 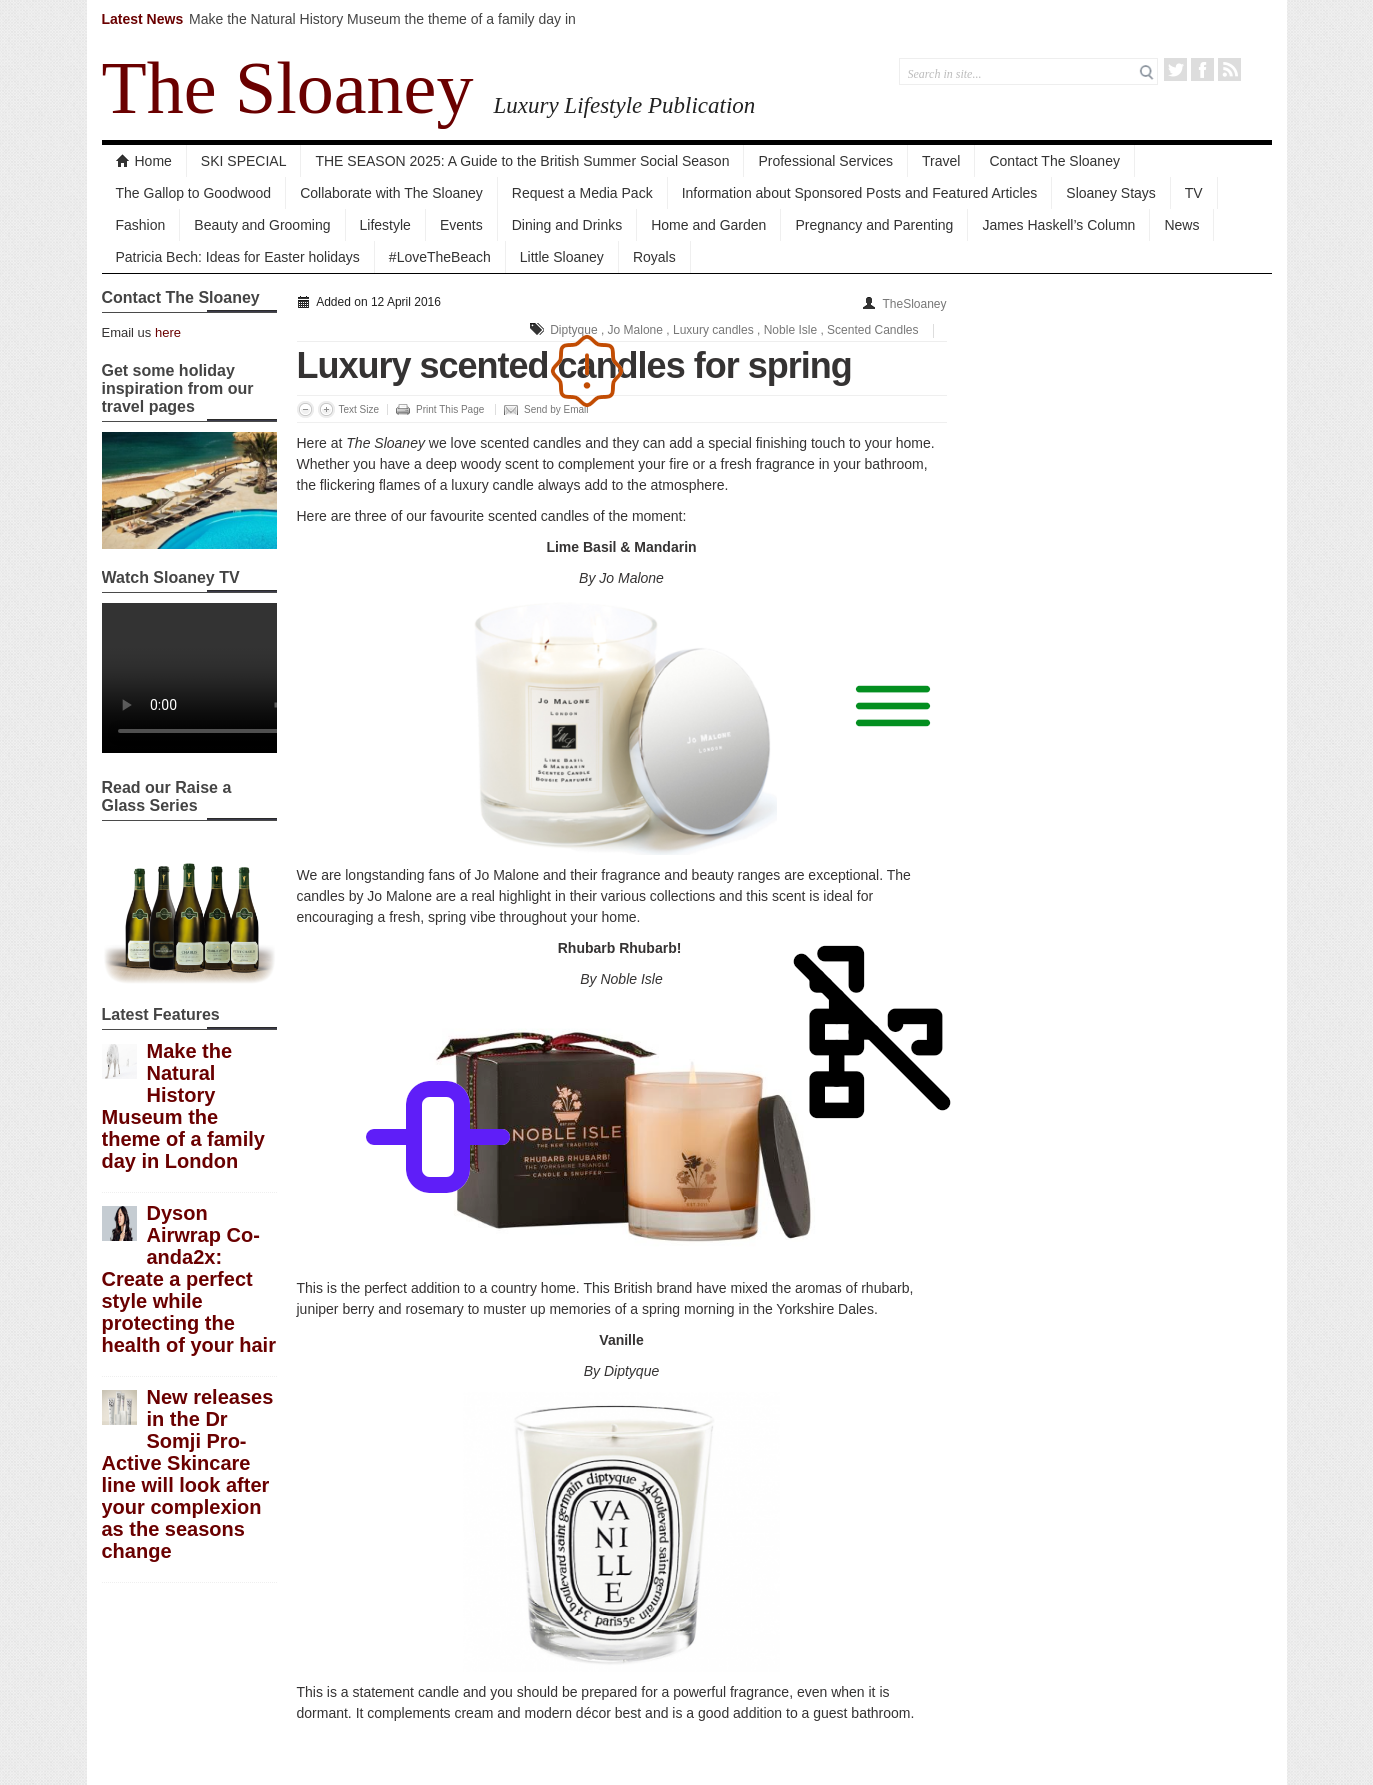 I want to click on align selected element to vertical center, so click(x=438, y=1137).